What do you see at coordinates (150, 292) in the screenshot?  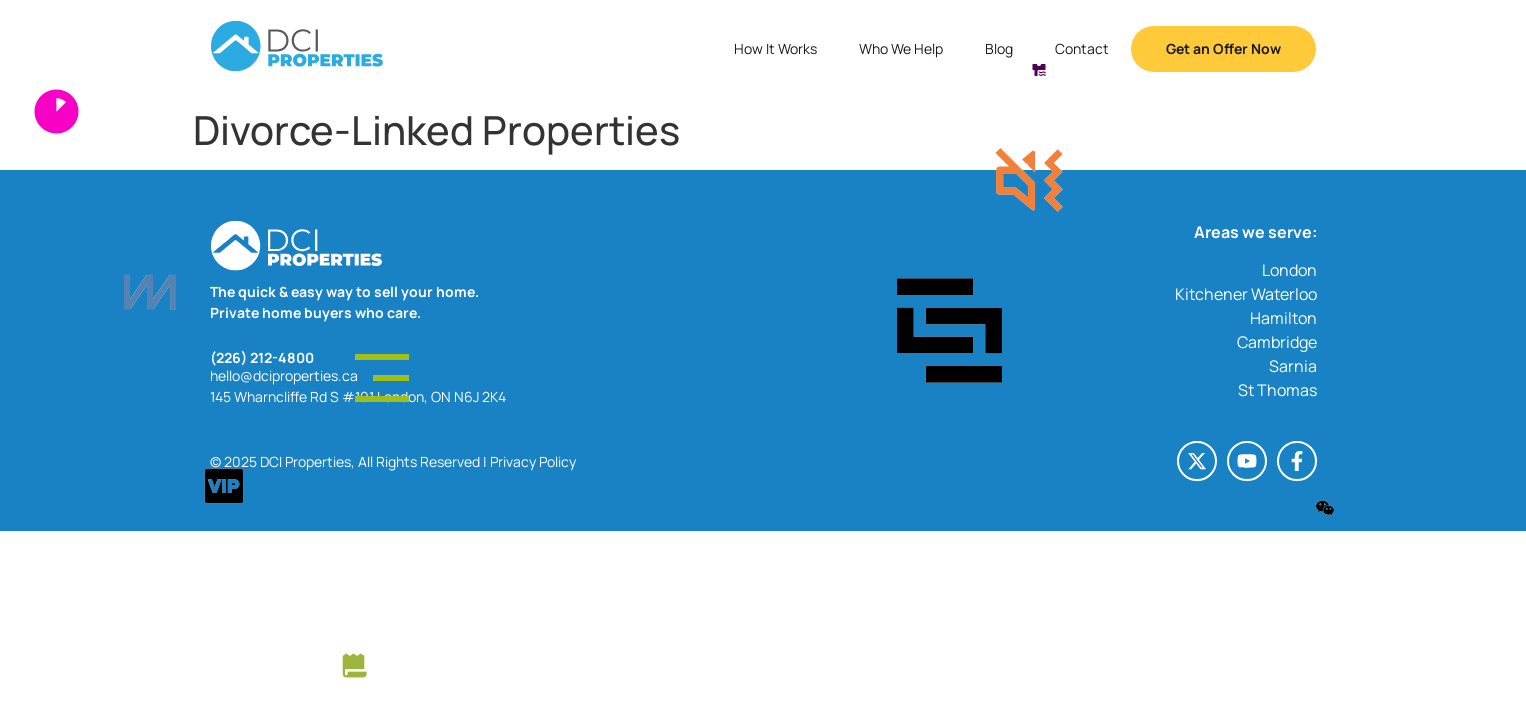 I see `open ChartMogul analytics dashboard` at bounding box center [150, 292].